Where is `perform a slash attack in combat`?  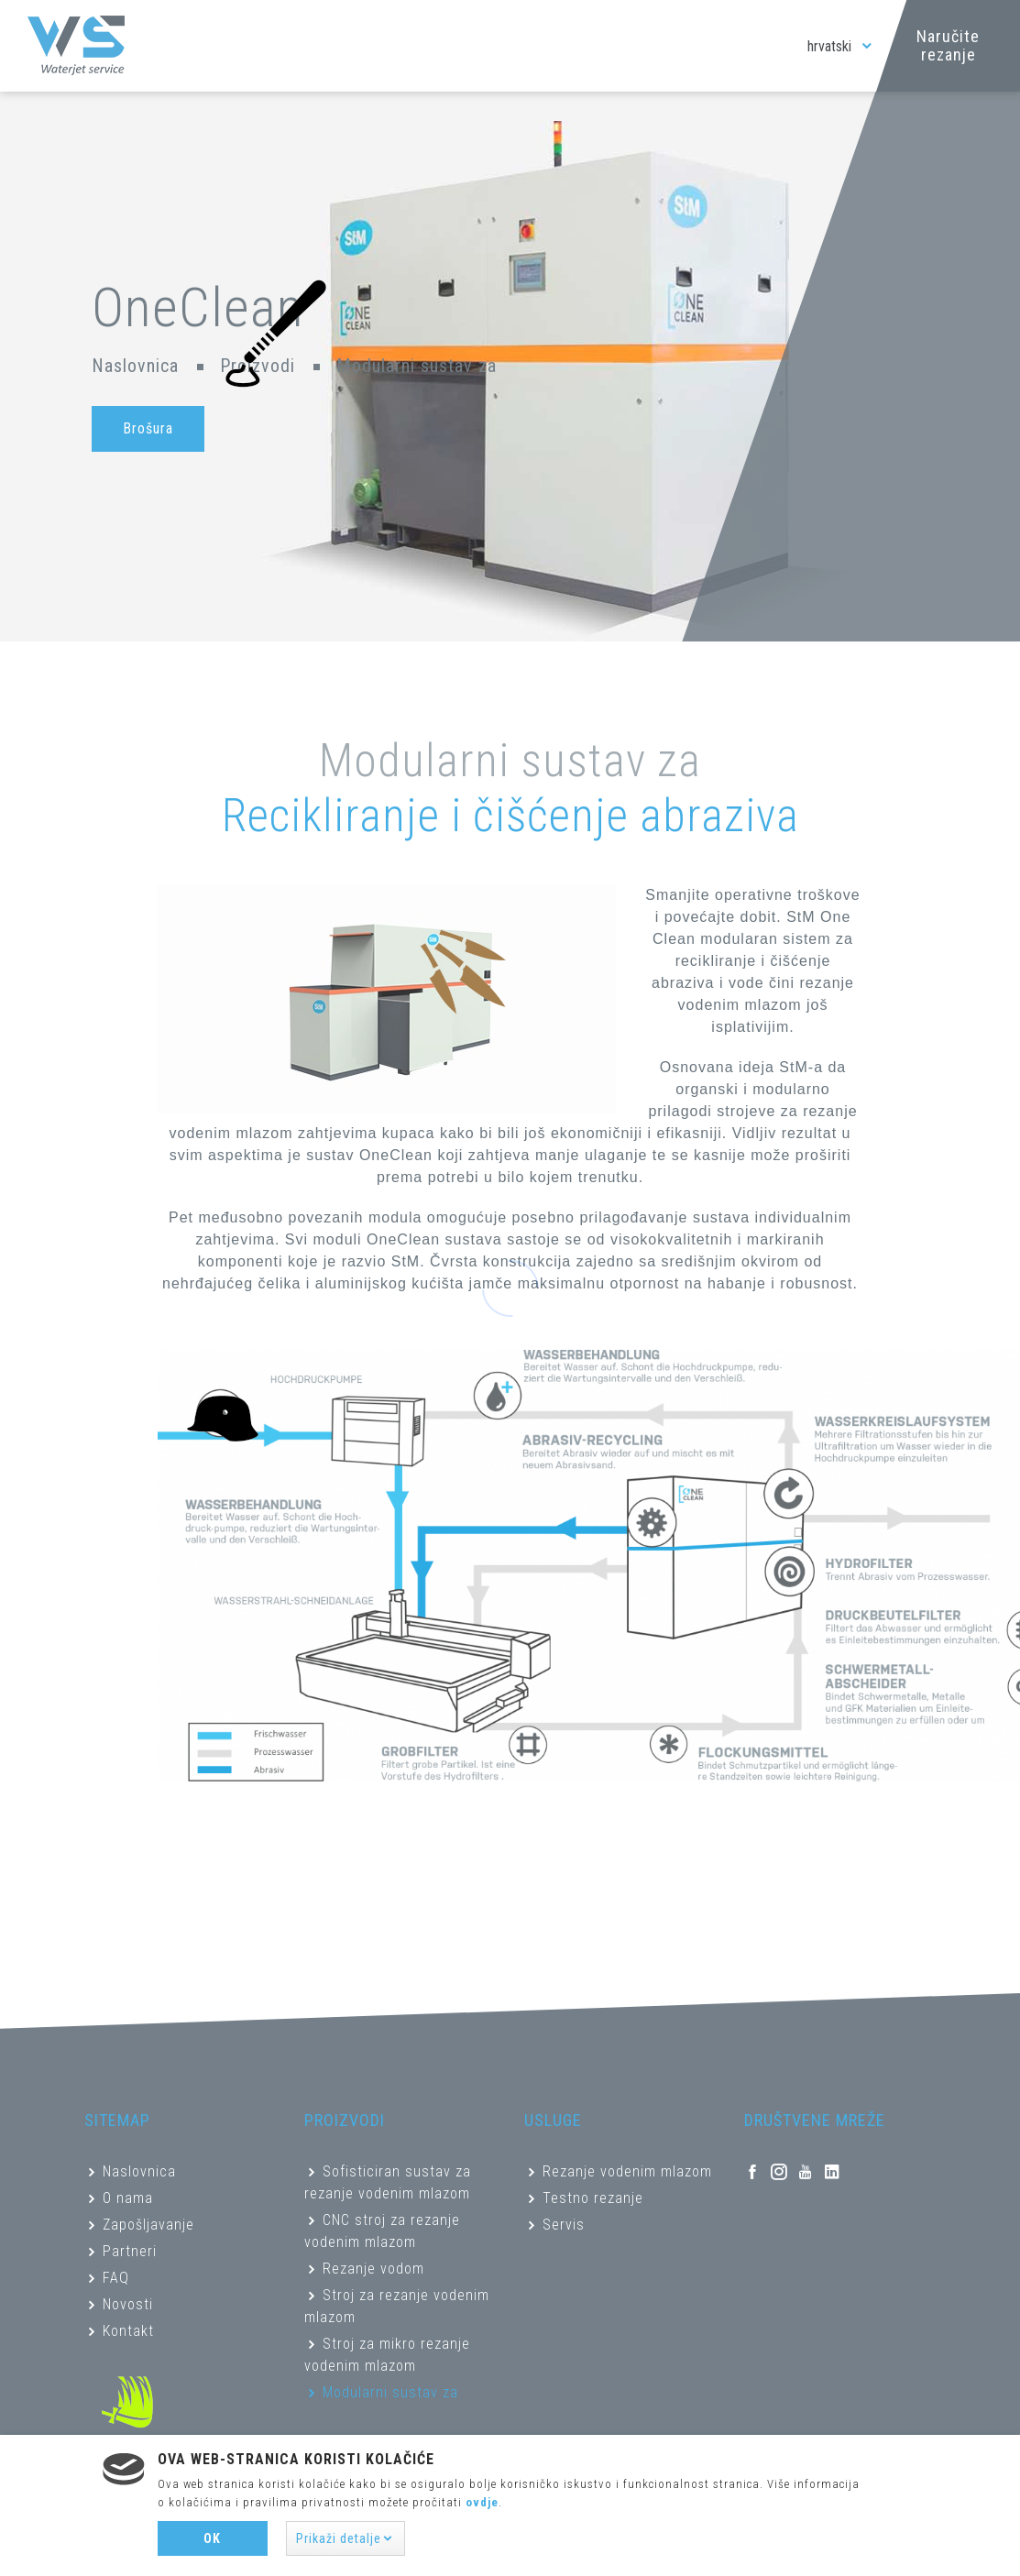
perform a slash attack in combat is located at coordinates (127, 2402).